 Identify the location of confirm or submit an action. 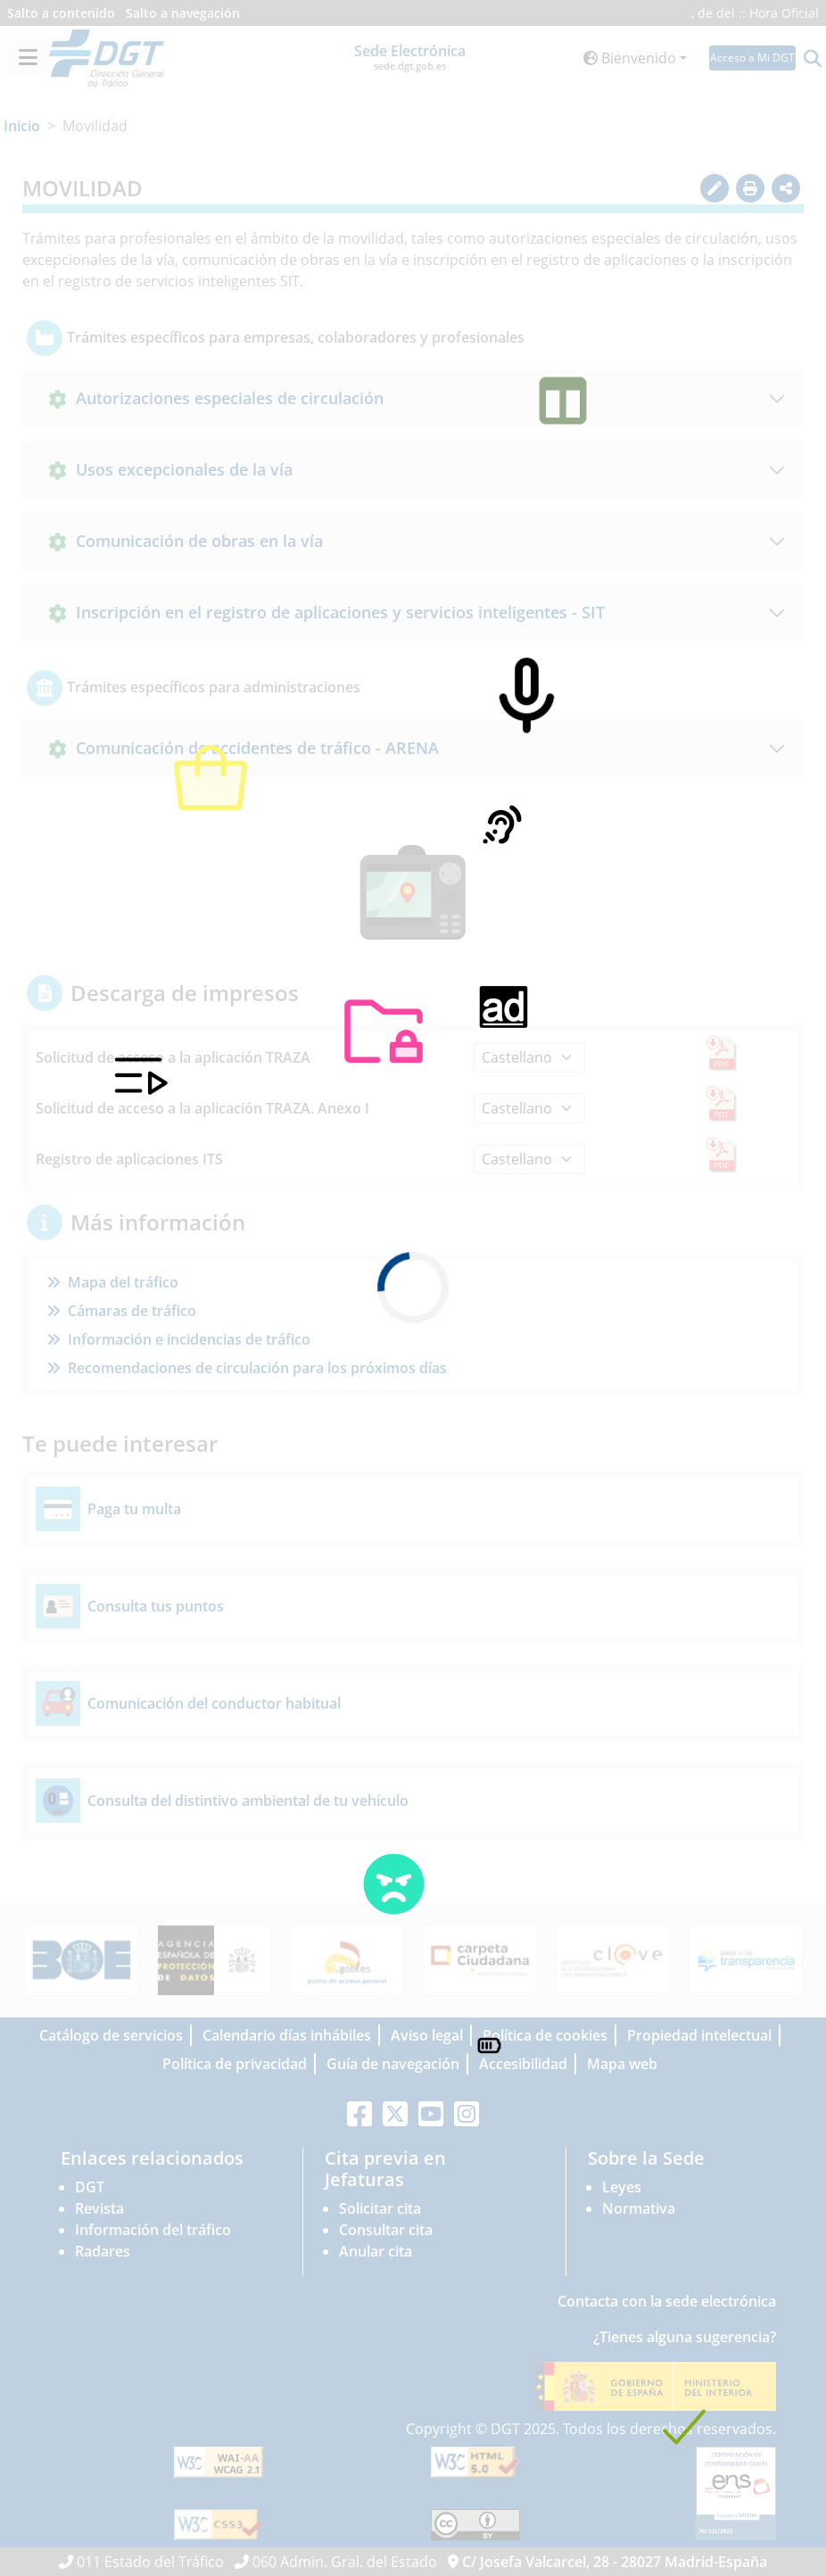
(684, 2427).